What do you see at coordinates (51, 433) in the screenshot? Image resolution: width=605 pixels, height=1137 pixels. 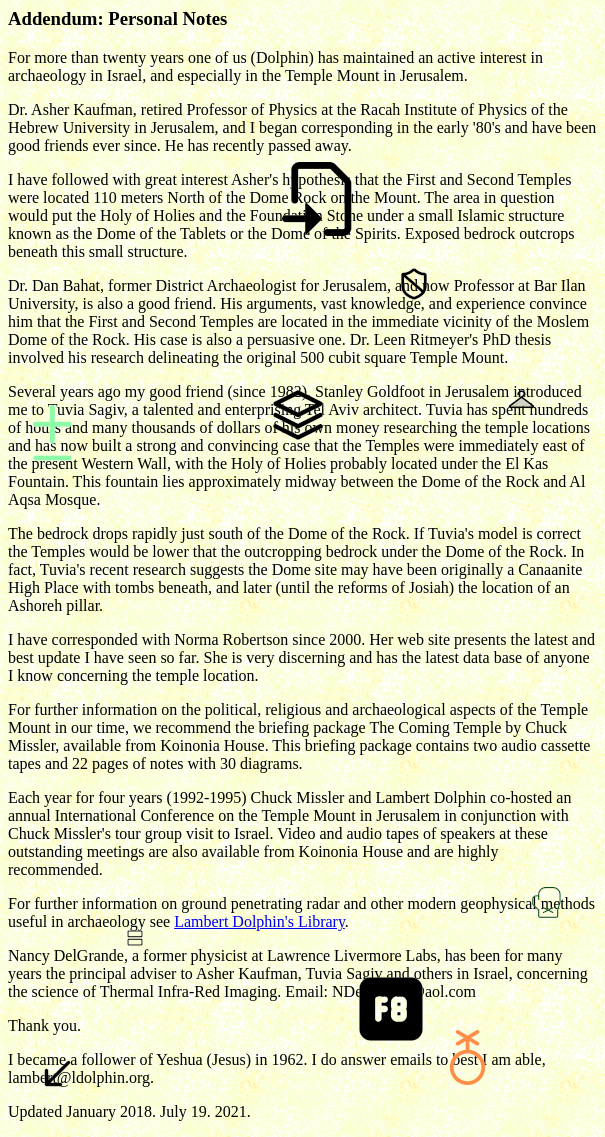 I see `view code differences or changes` at bounding box center [51, 433].